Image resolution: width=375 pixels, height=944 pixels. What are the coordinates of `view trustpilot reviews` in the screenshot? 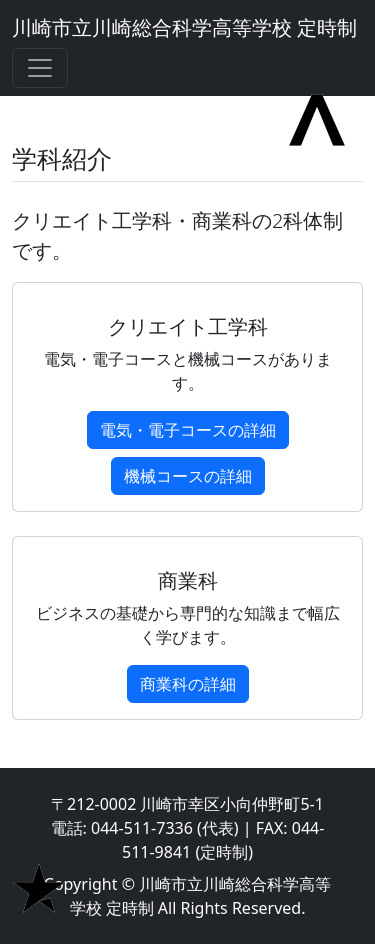 It's located at (39, 888).